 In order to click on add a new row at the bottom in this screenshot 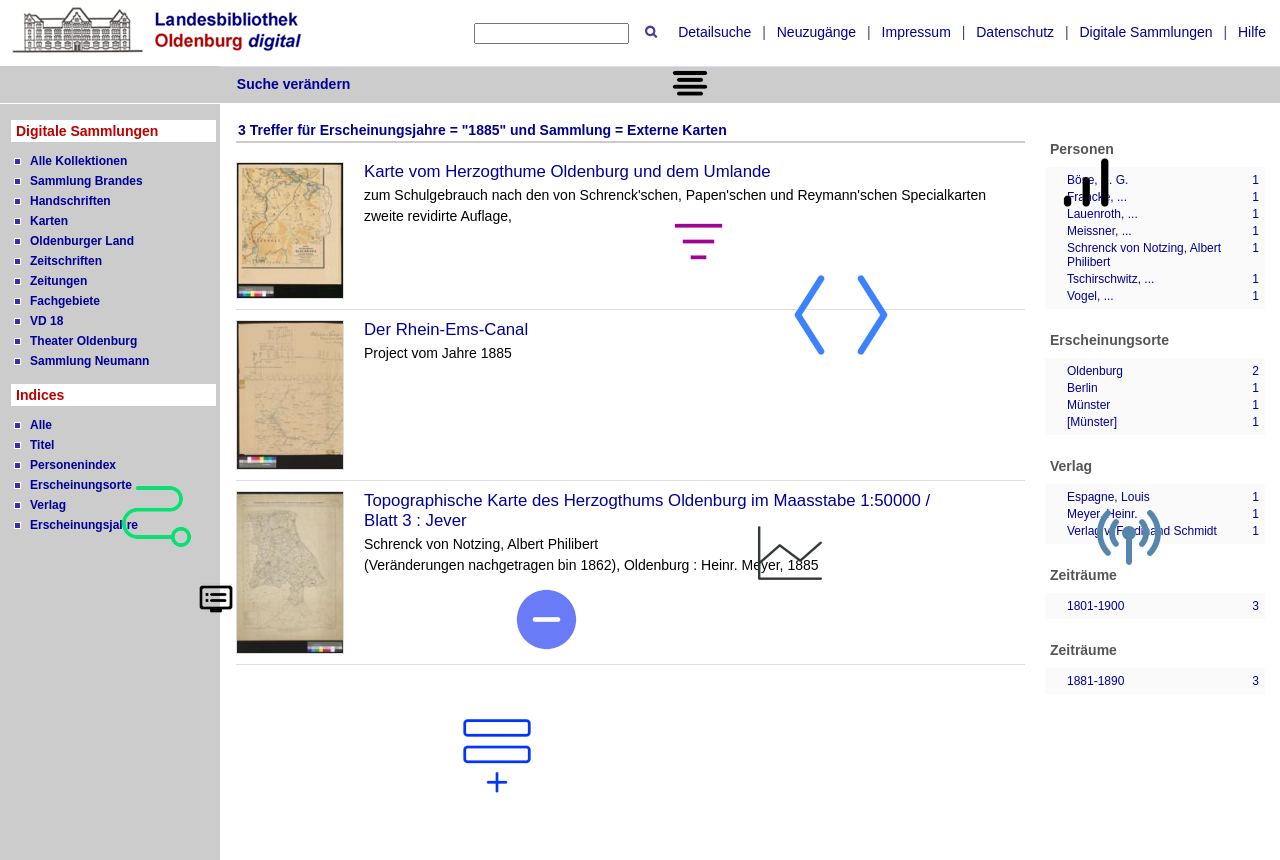, I will do `click(497, 750)`.